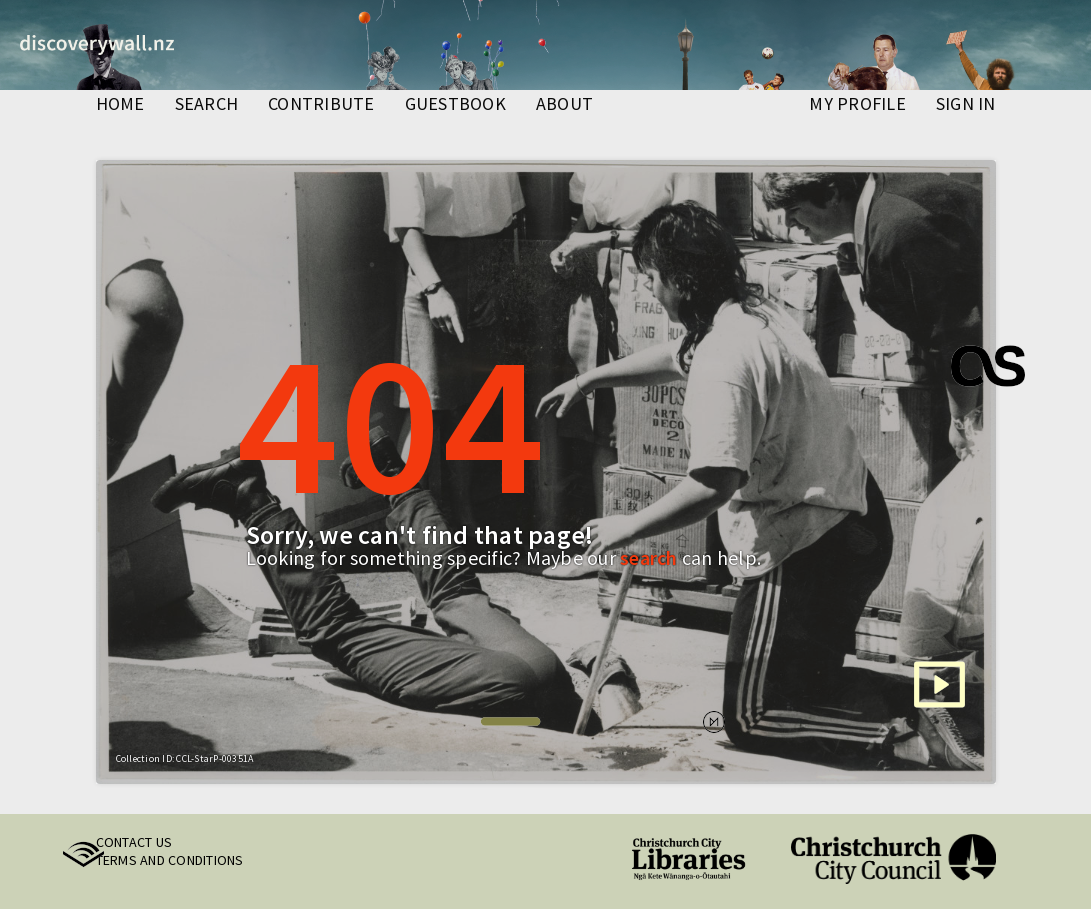  What do you see at coordinates (714, 722) in the screenshot?
I see `osmc media center application logo` at bounding box center [714, 722].